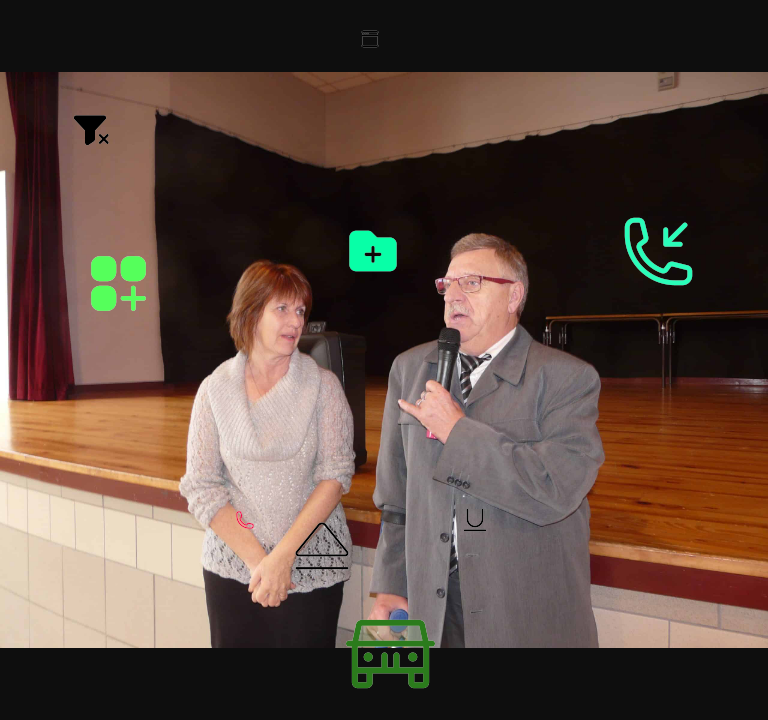  What do you see at coordinates (118, 283) in the screenshot?
I see `add a new widget or module` at bounding box center [118, 283].